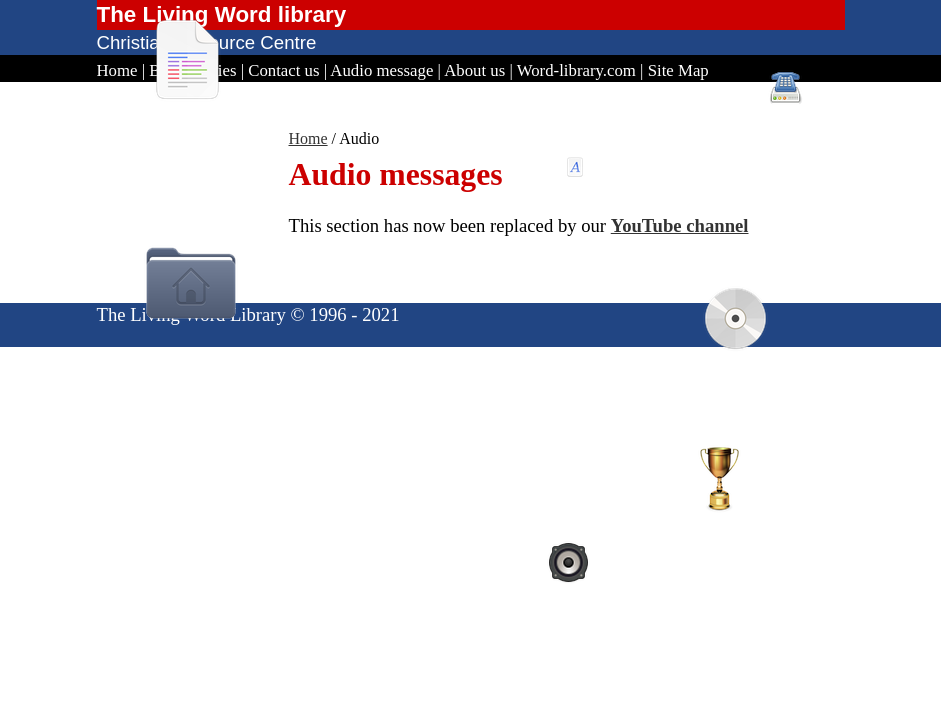  What do you see at coordinates (575, 167) in the screenshot?
I see `a font file type indicator` at bounding box center [575, 167].